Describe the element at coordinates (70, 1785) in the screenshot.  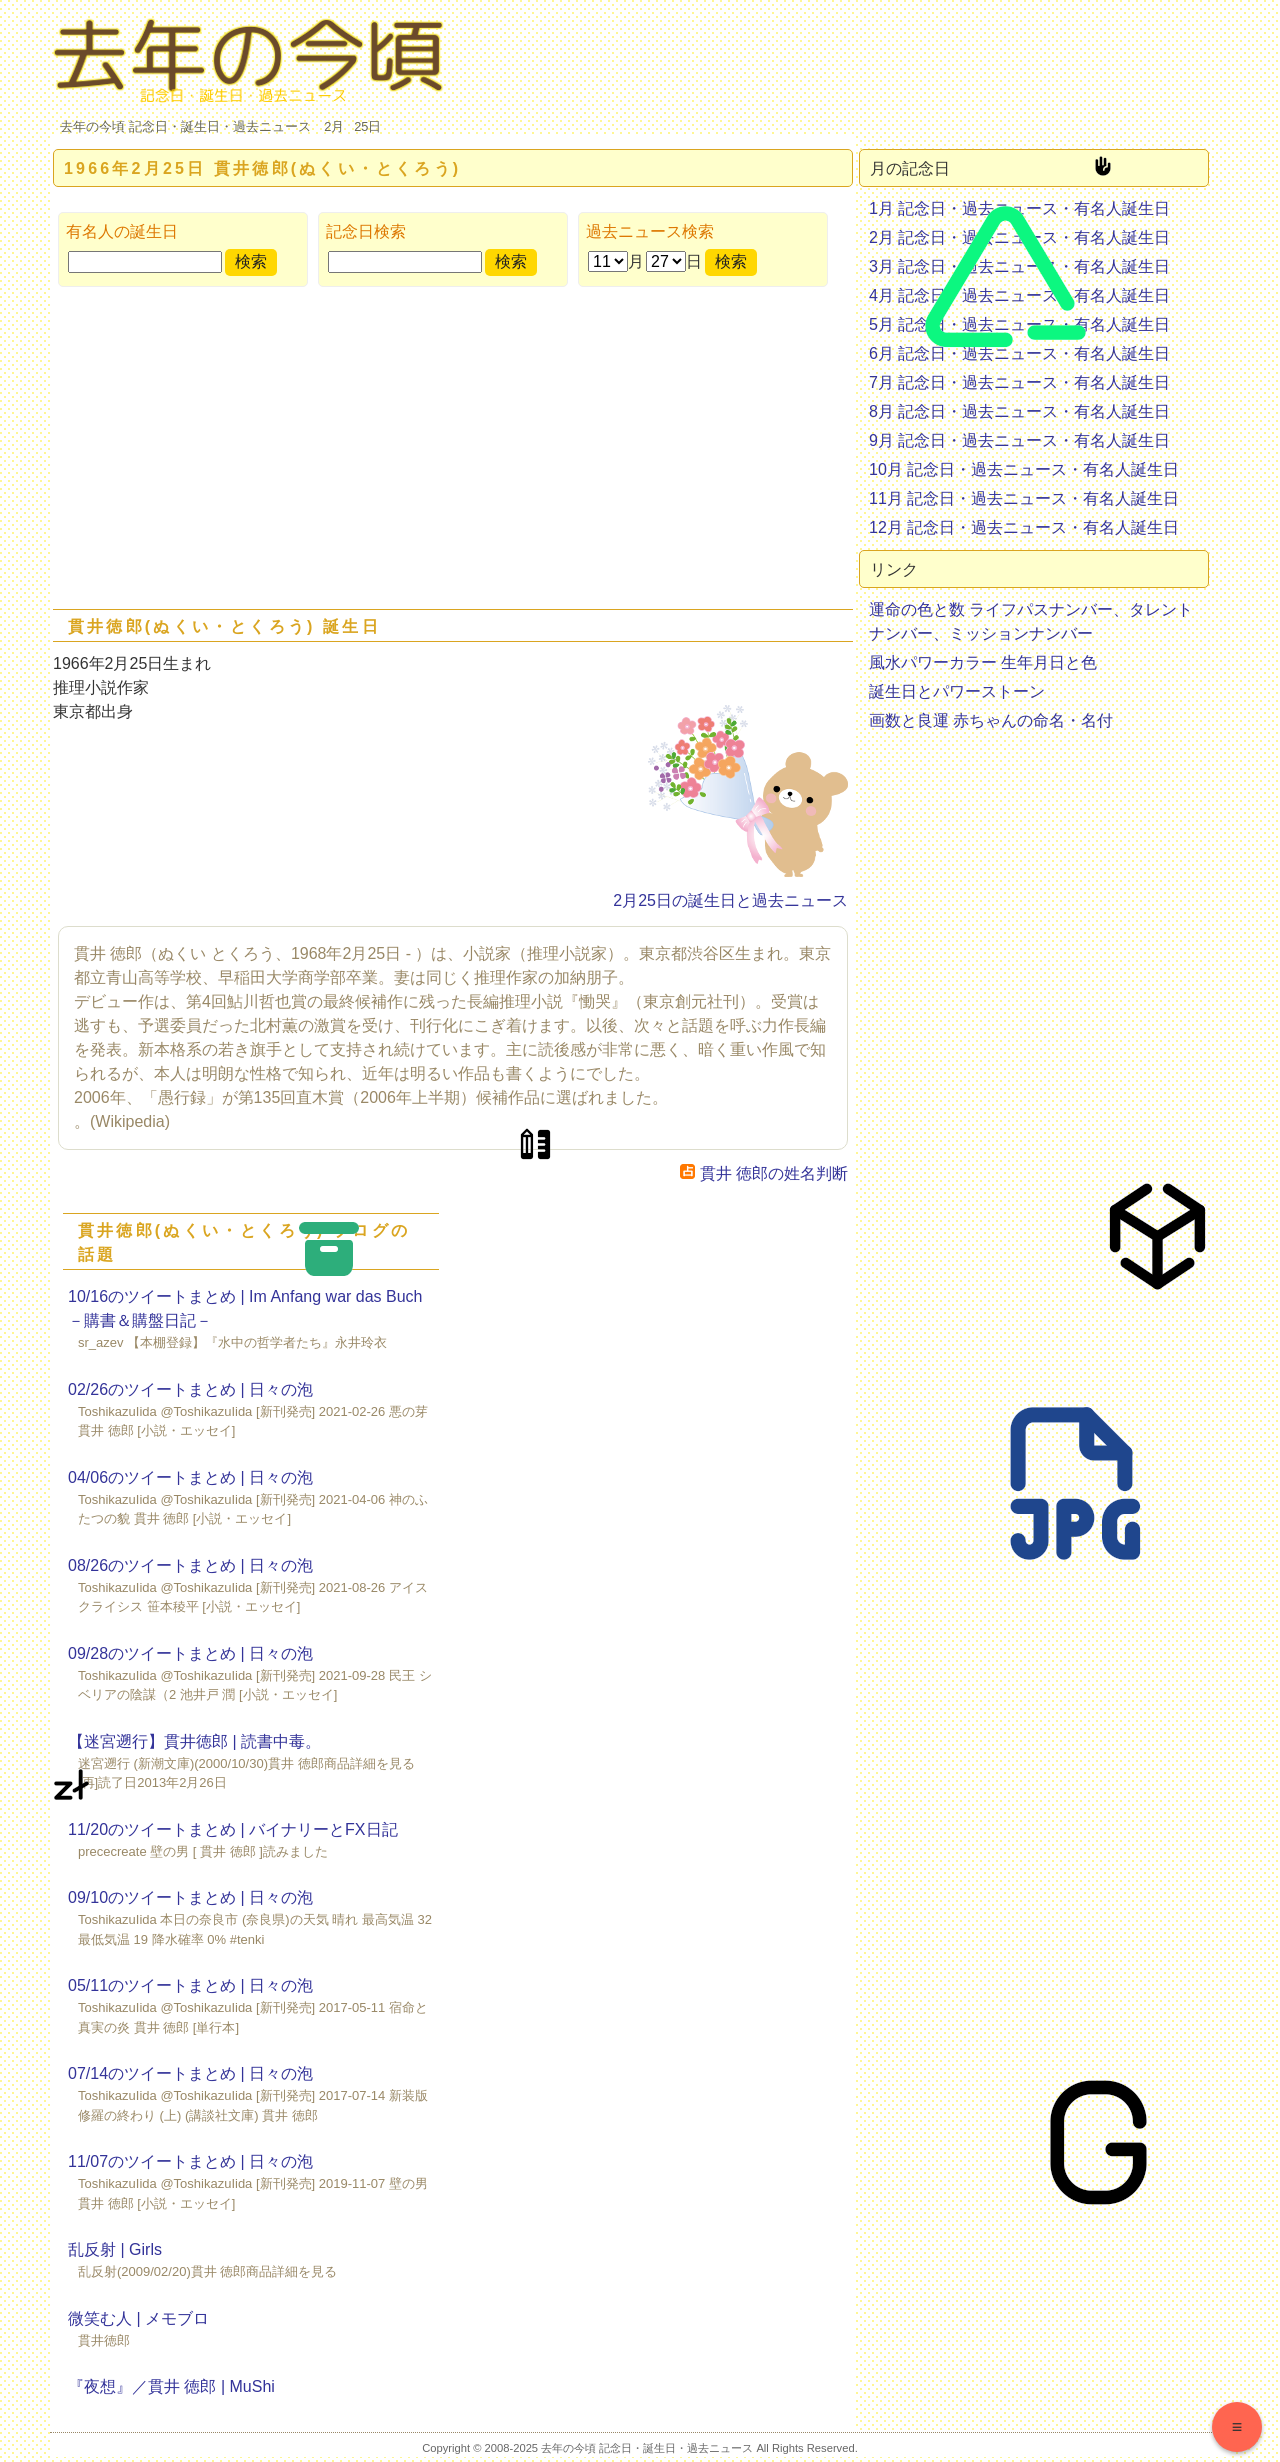
I see `indicates price or amount in Polish złoty` at that location.